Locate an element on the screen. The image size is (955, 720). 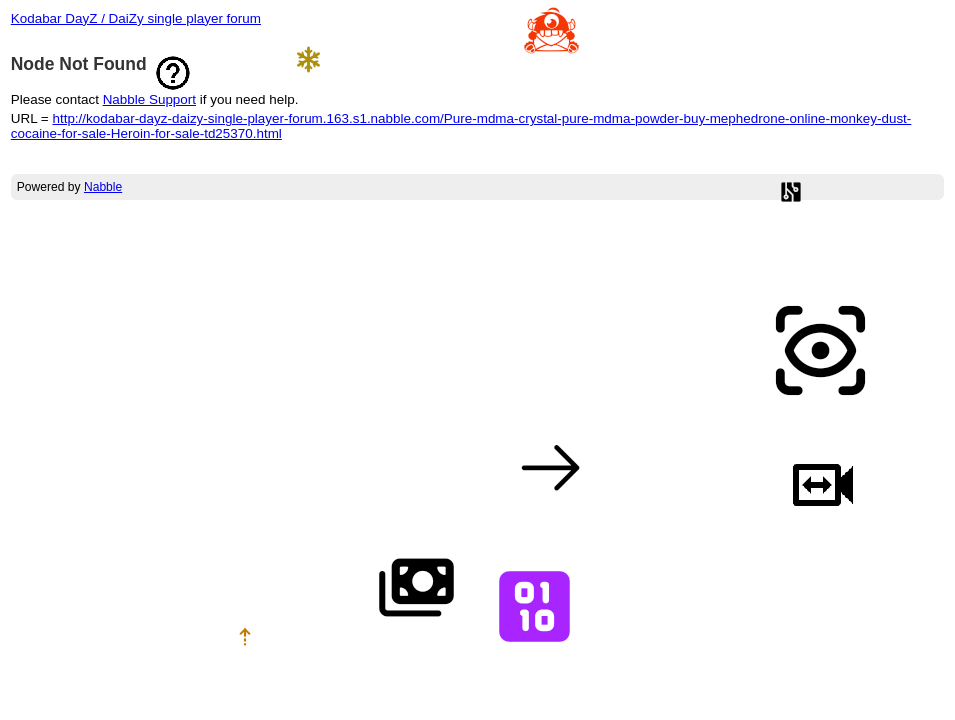
view payment or billing information is located at coordinates (416, 587).